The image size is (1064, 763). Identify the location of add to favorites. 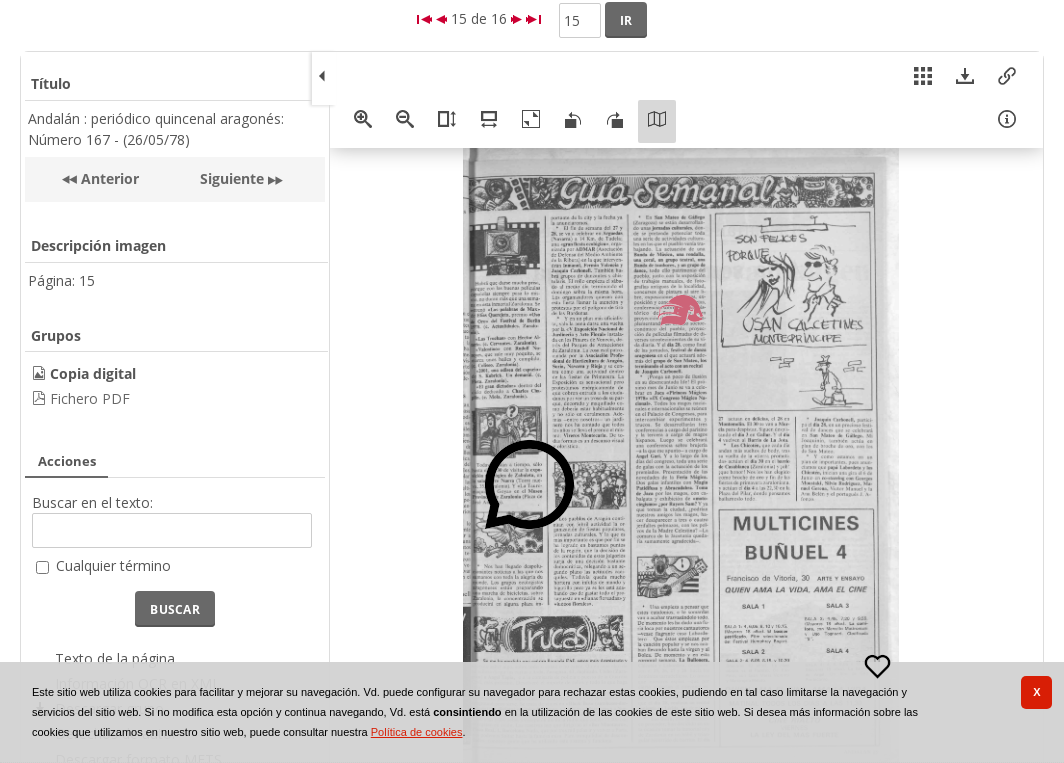
(877, 666).